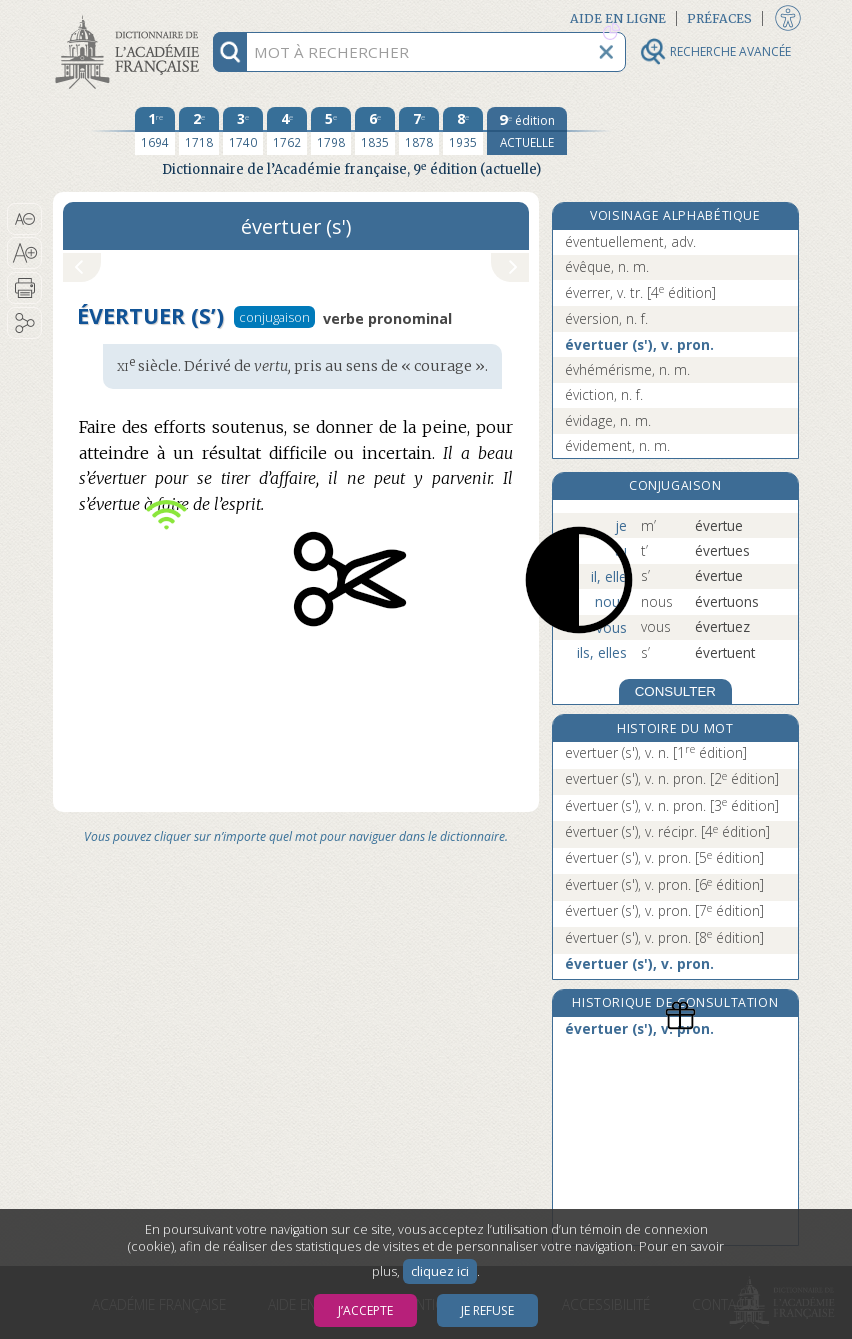 This screenshot has width=852, height=1339. I want to click on cut selected content, so click(349, 579).